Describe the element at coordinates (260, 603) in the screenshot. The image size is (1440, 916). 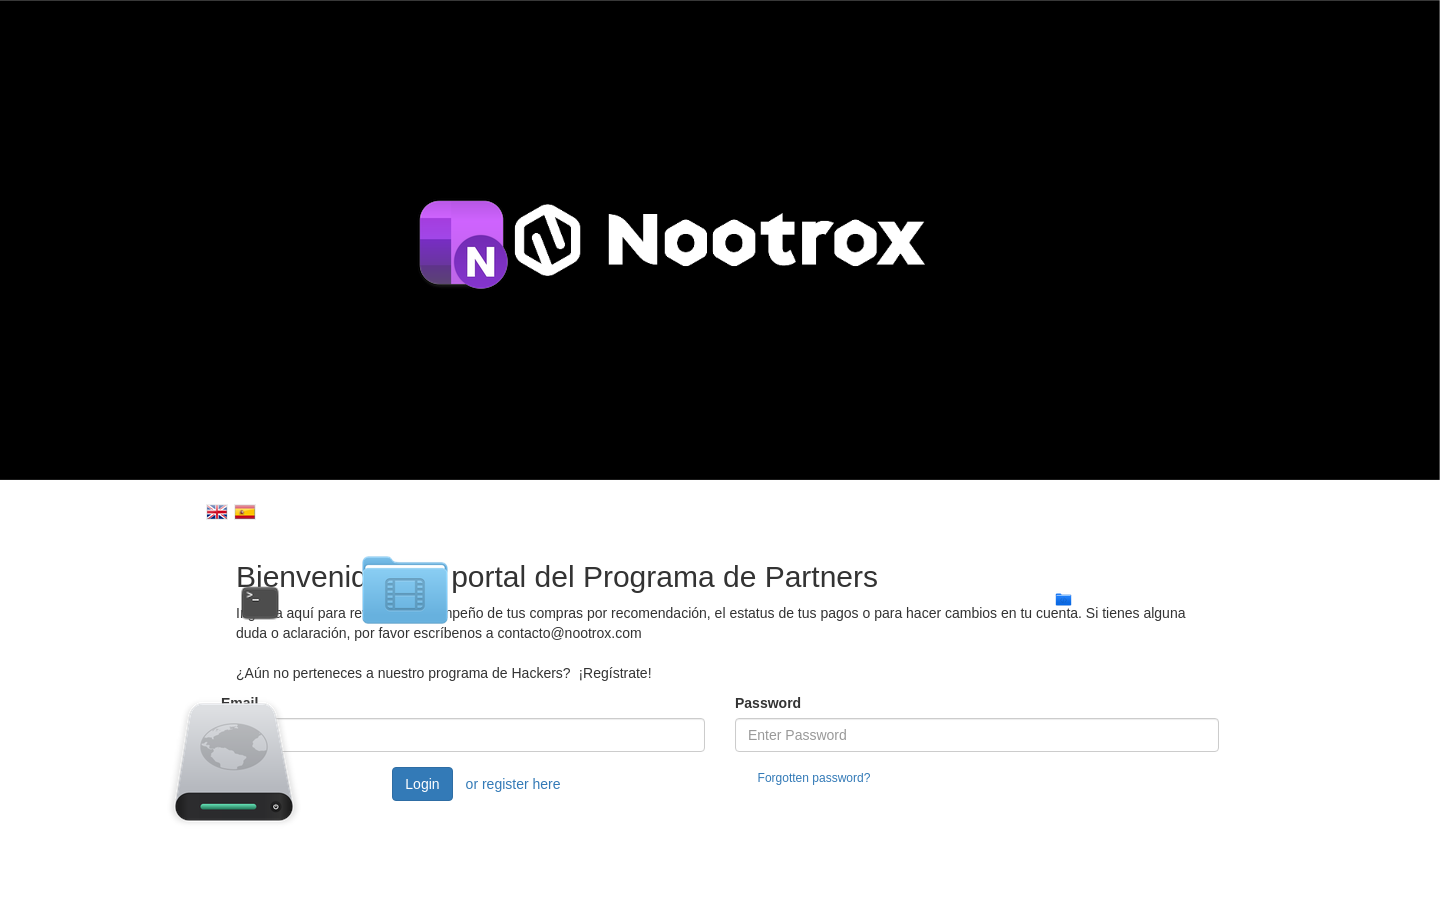
I see `open the terminal application` at that location.